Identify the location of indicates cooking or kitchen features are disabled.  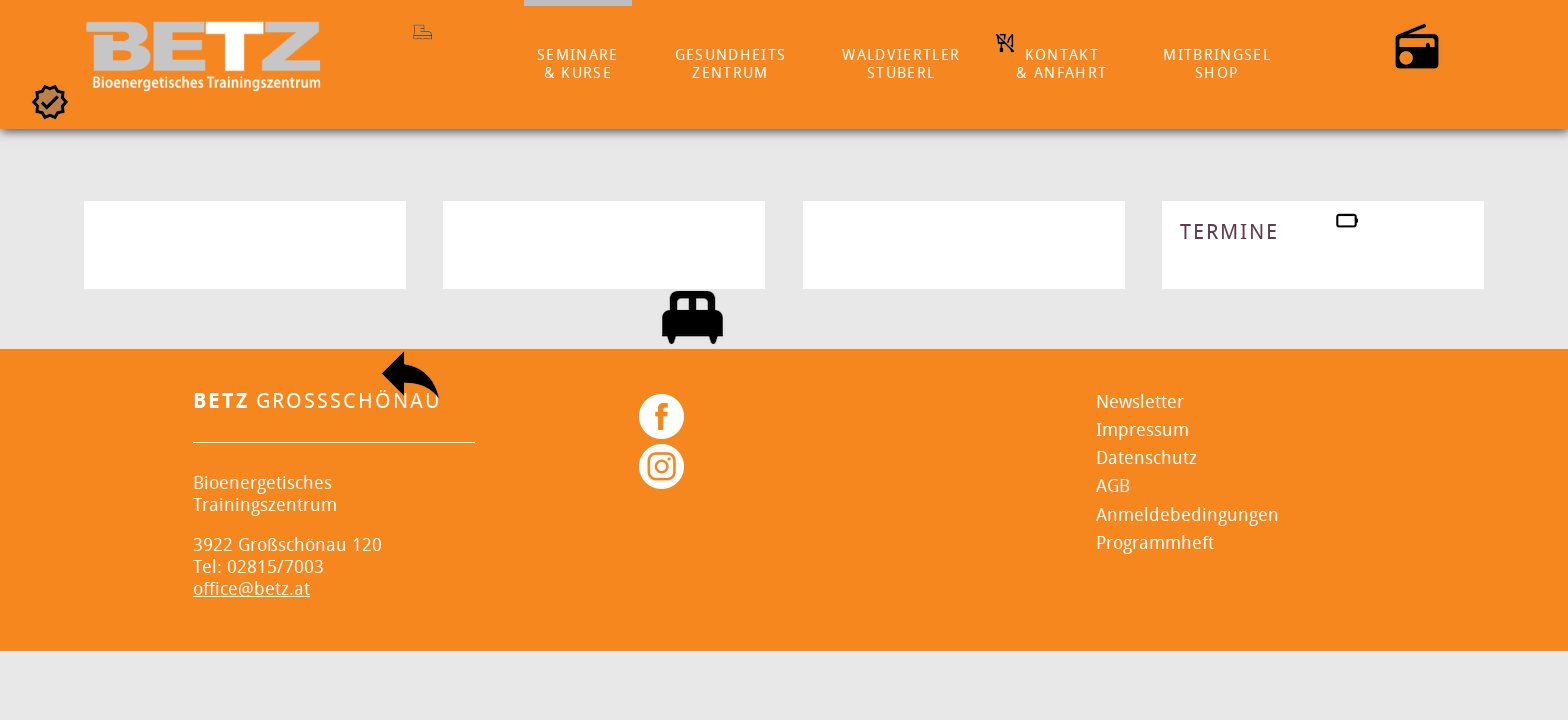
(1005, 43).